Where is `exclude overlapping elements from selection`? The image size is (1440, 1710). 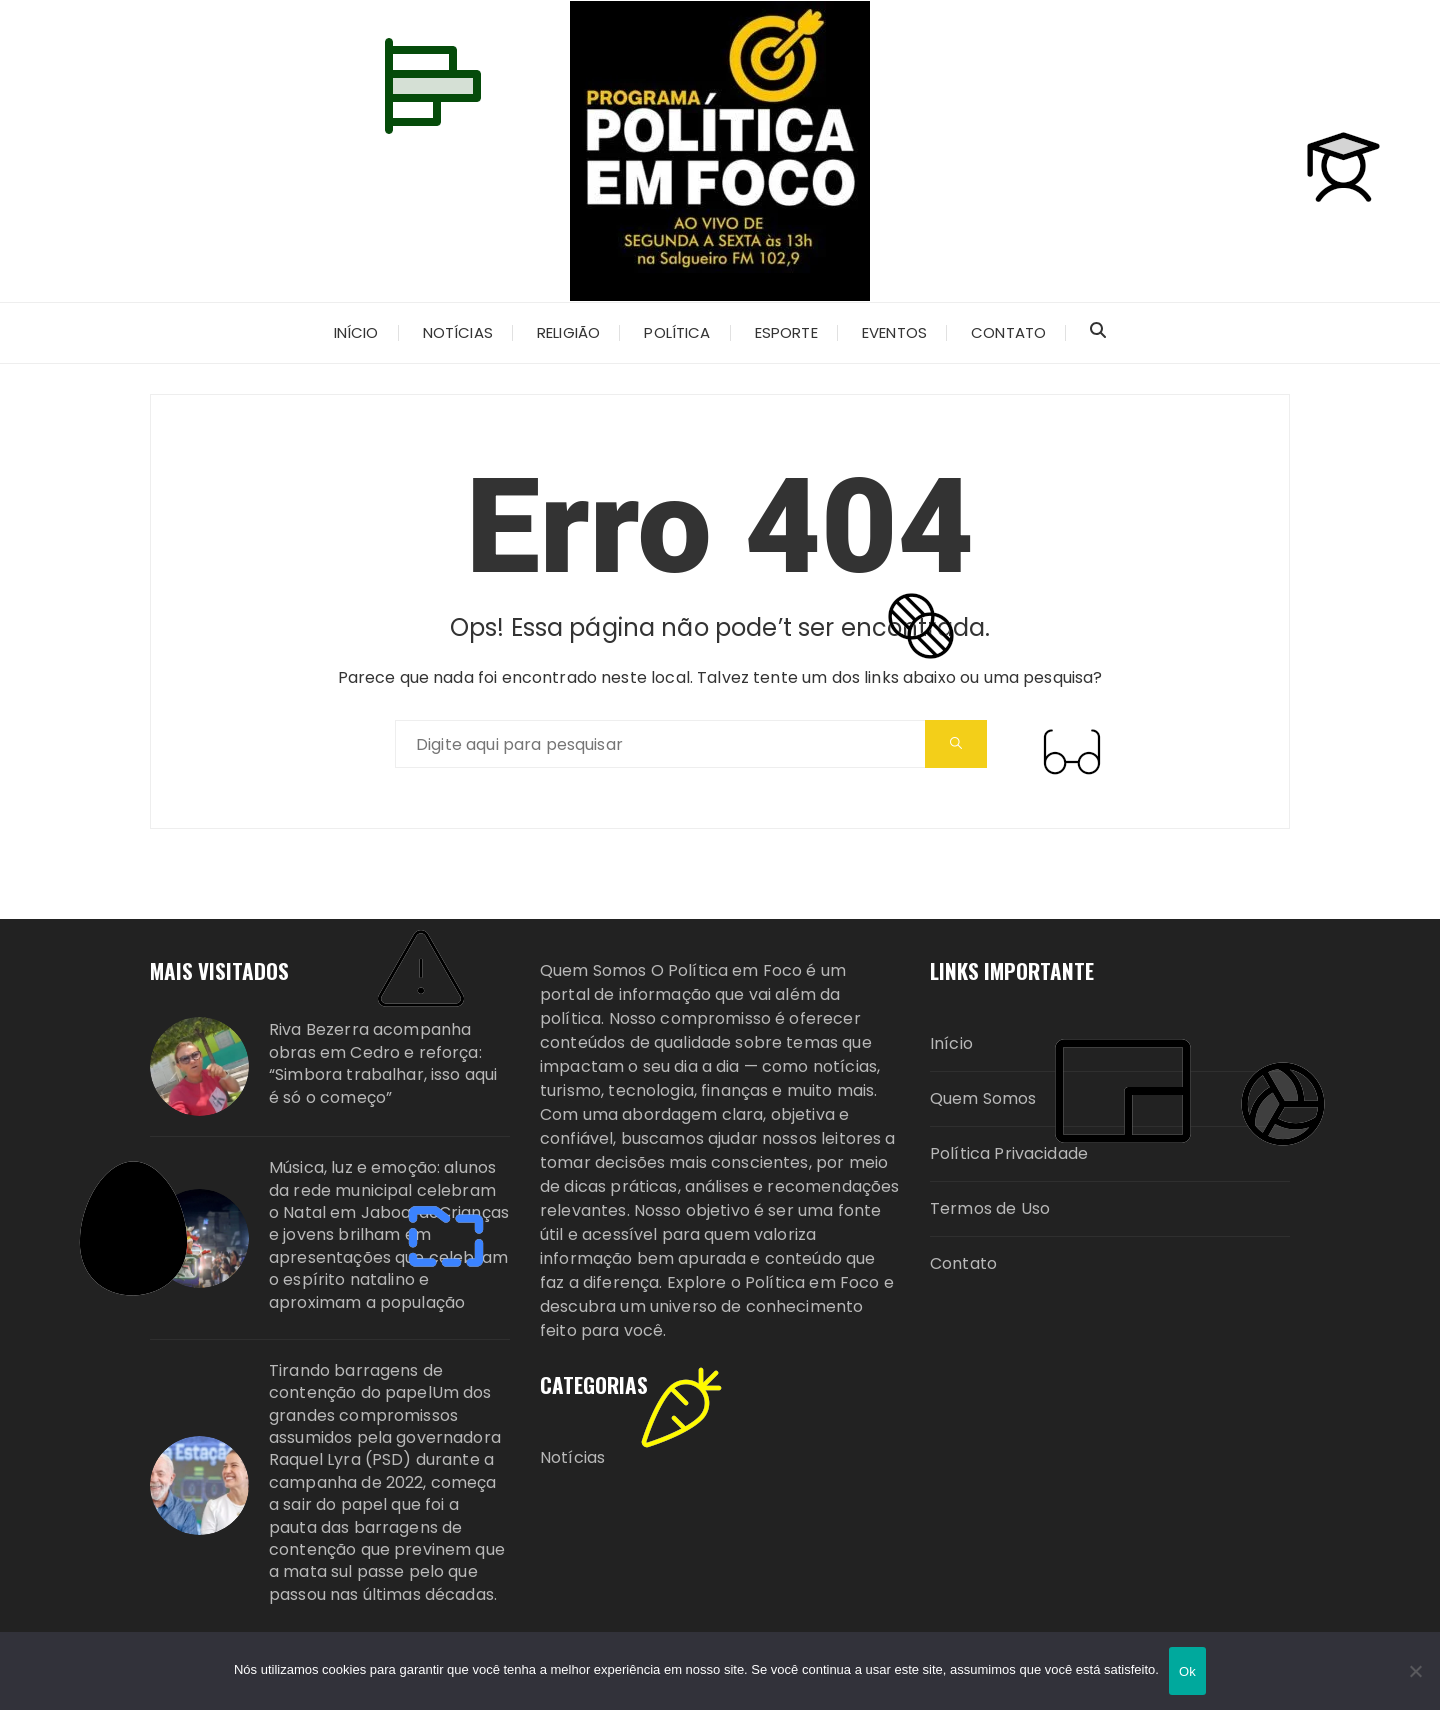
exclude overlapping elements from selection is located at coordinates (921, 626).